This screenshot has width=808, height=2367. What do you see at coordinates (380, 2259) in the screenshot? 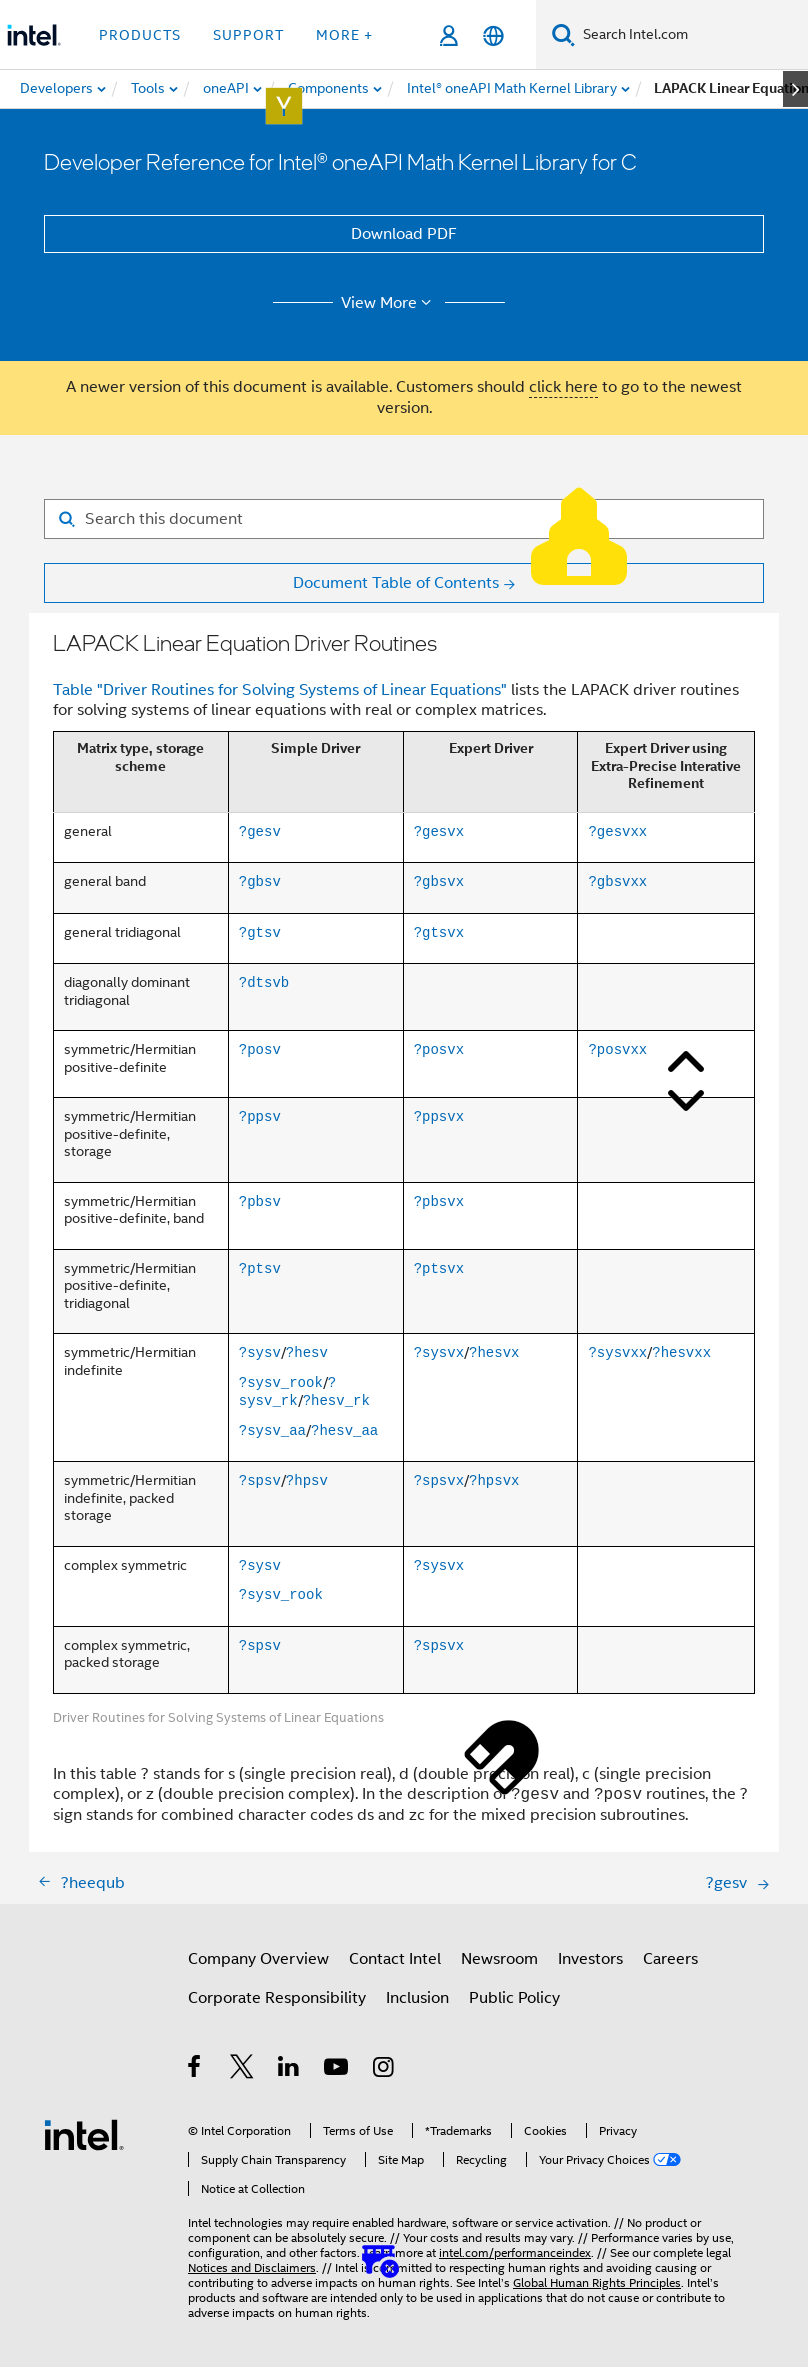
I see `indicates a bridge or crossing is closed or unavailable` at bounding box center [380, 2259].